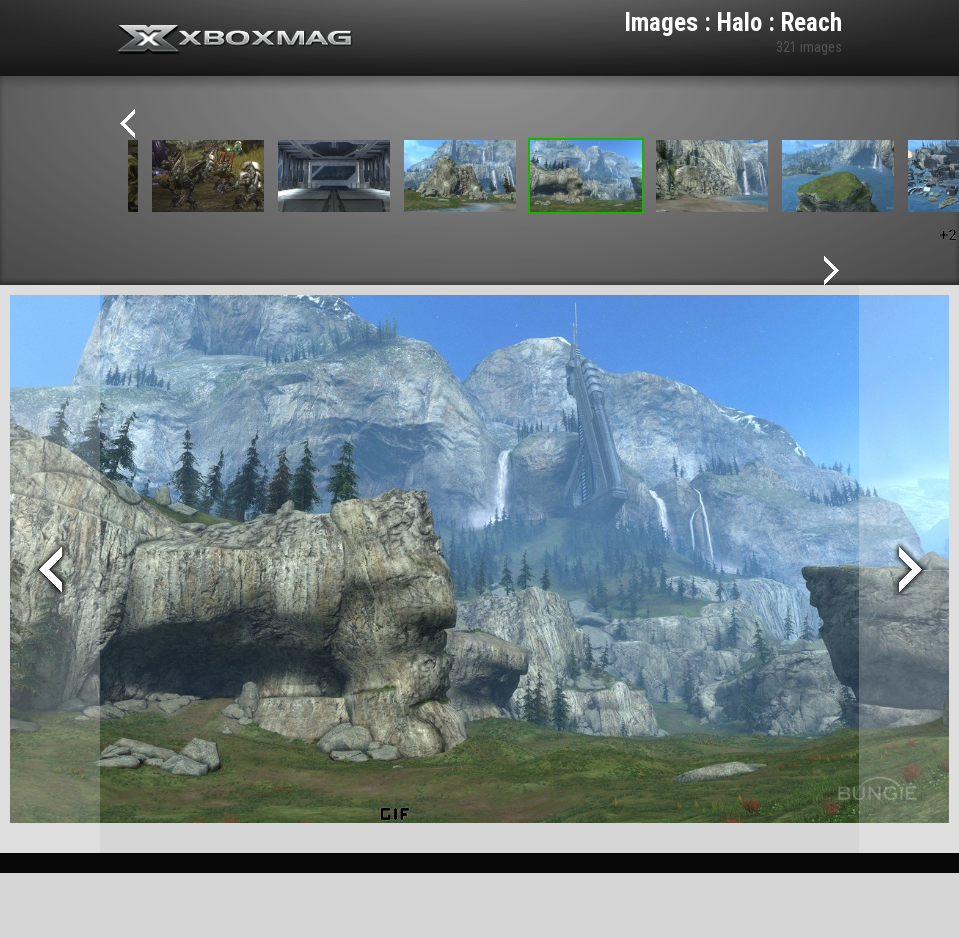 The image size is (959, 938). I want to click on insert a gif into your message, so click(395, 814).